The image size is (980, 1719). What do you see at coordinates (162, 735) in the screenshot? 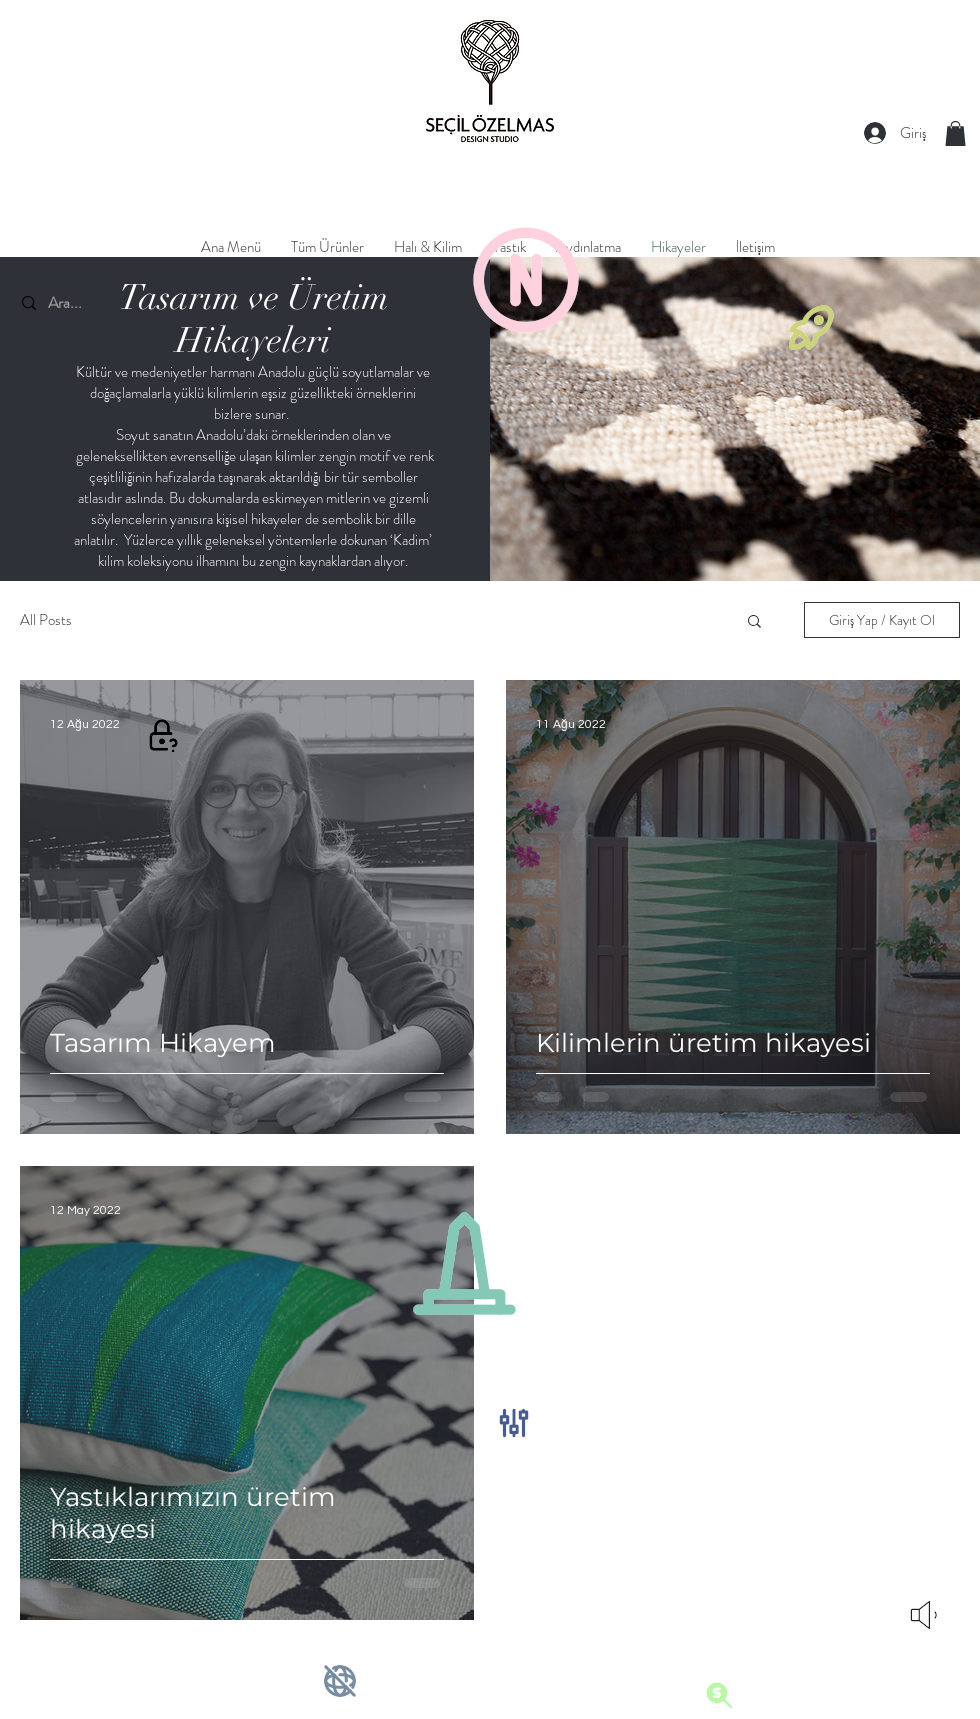
I see `view security or password help` at bounding box center [162, 735].